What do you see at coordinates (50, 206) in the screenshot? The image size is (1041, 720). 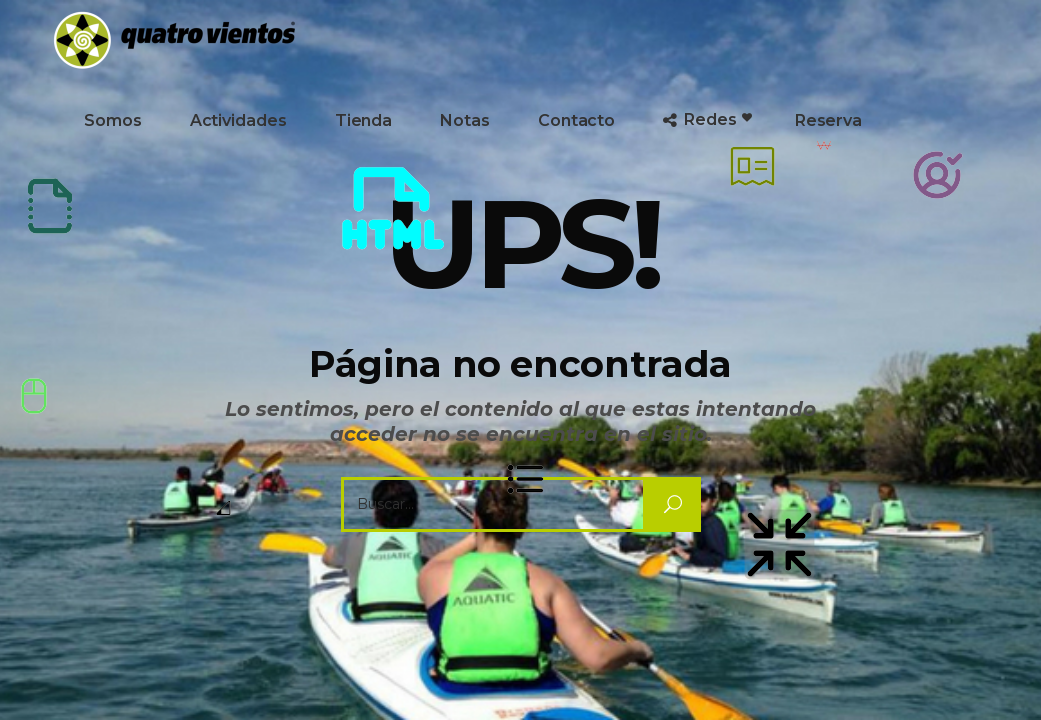 I see `indicates a corrupted or damaged file` at bounding box center [50, 206].